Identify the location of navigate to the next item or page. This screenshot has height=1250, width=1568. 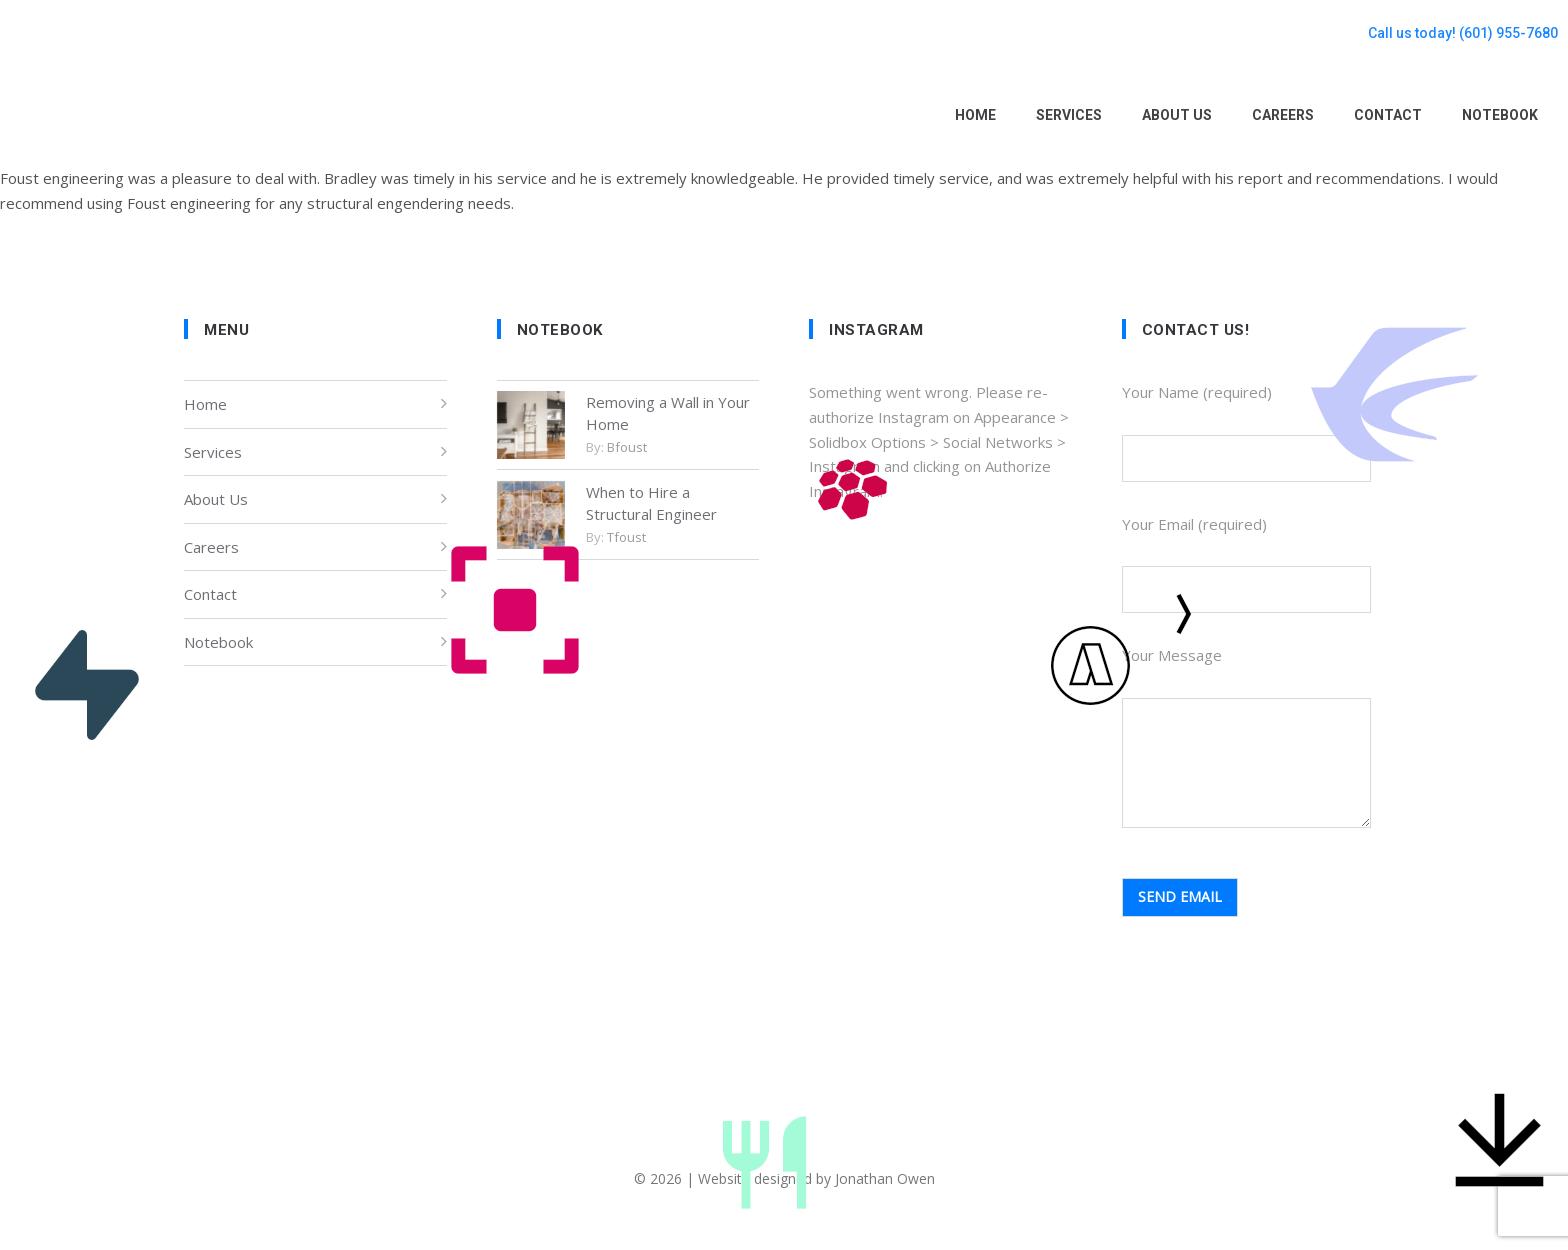
(1183, 614).